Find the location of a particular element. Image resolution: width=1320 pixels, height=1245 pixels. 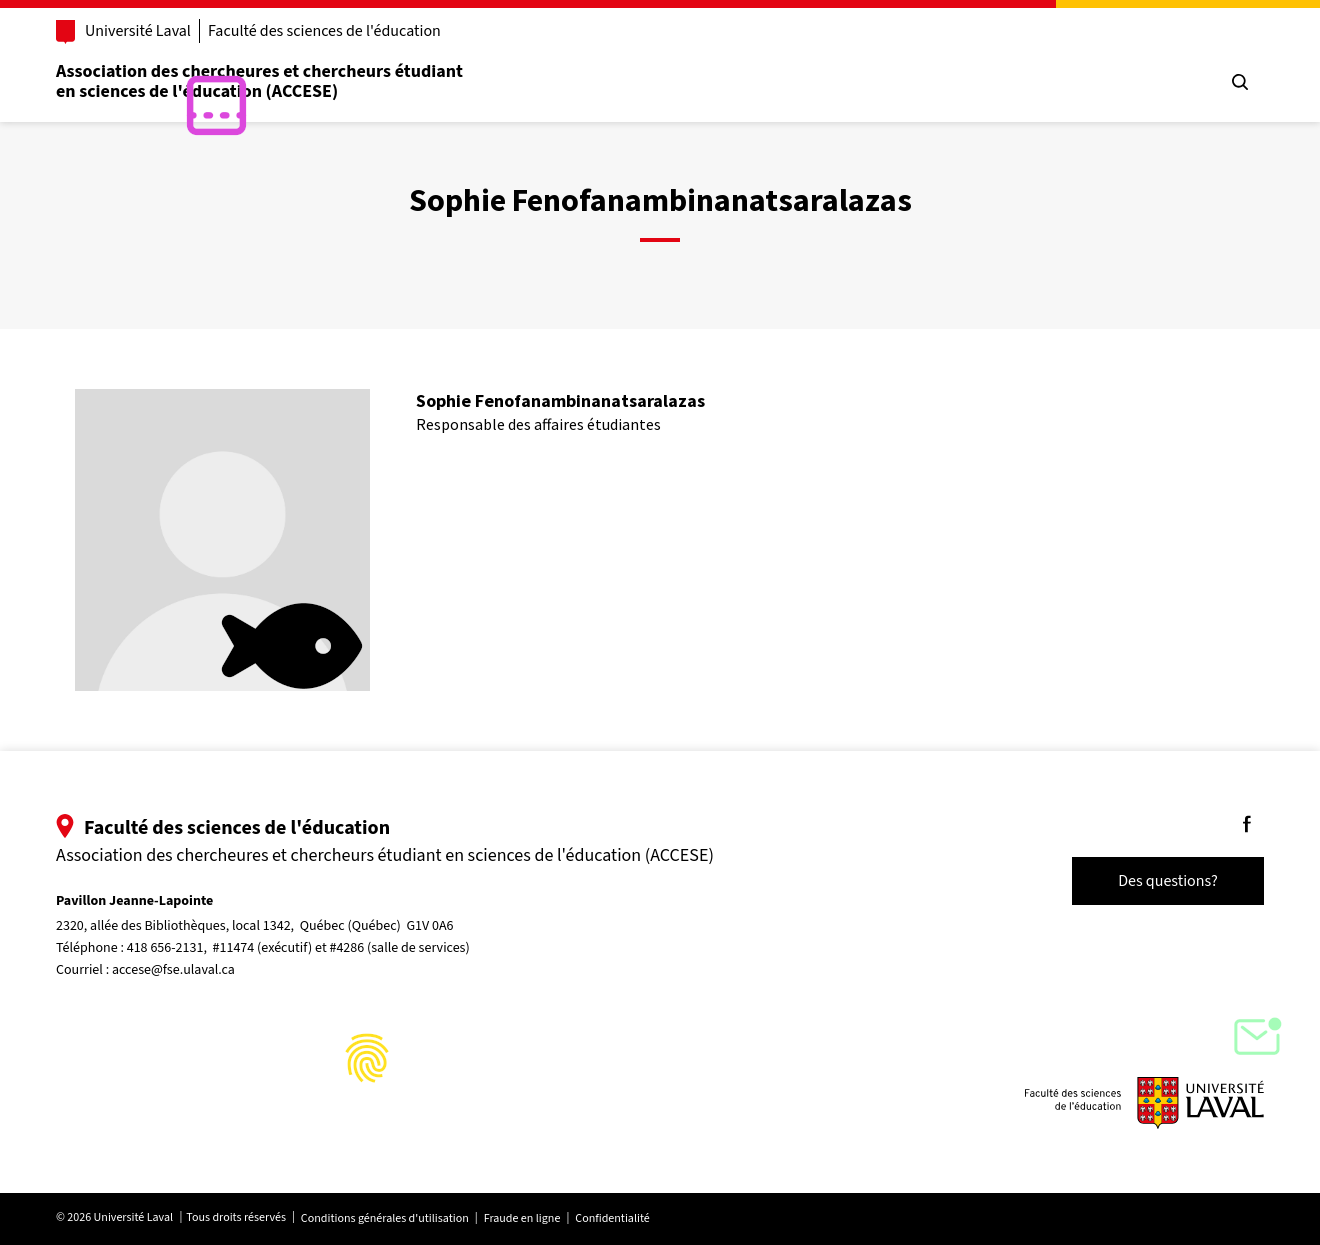

authenticate with fingerprint is located at coordinates (367, 1058).